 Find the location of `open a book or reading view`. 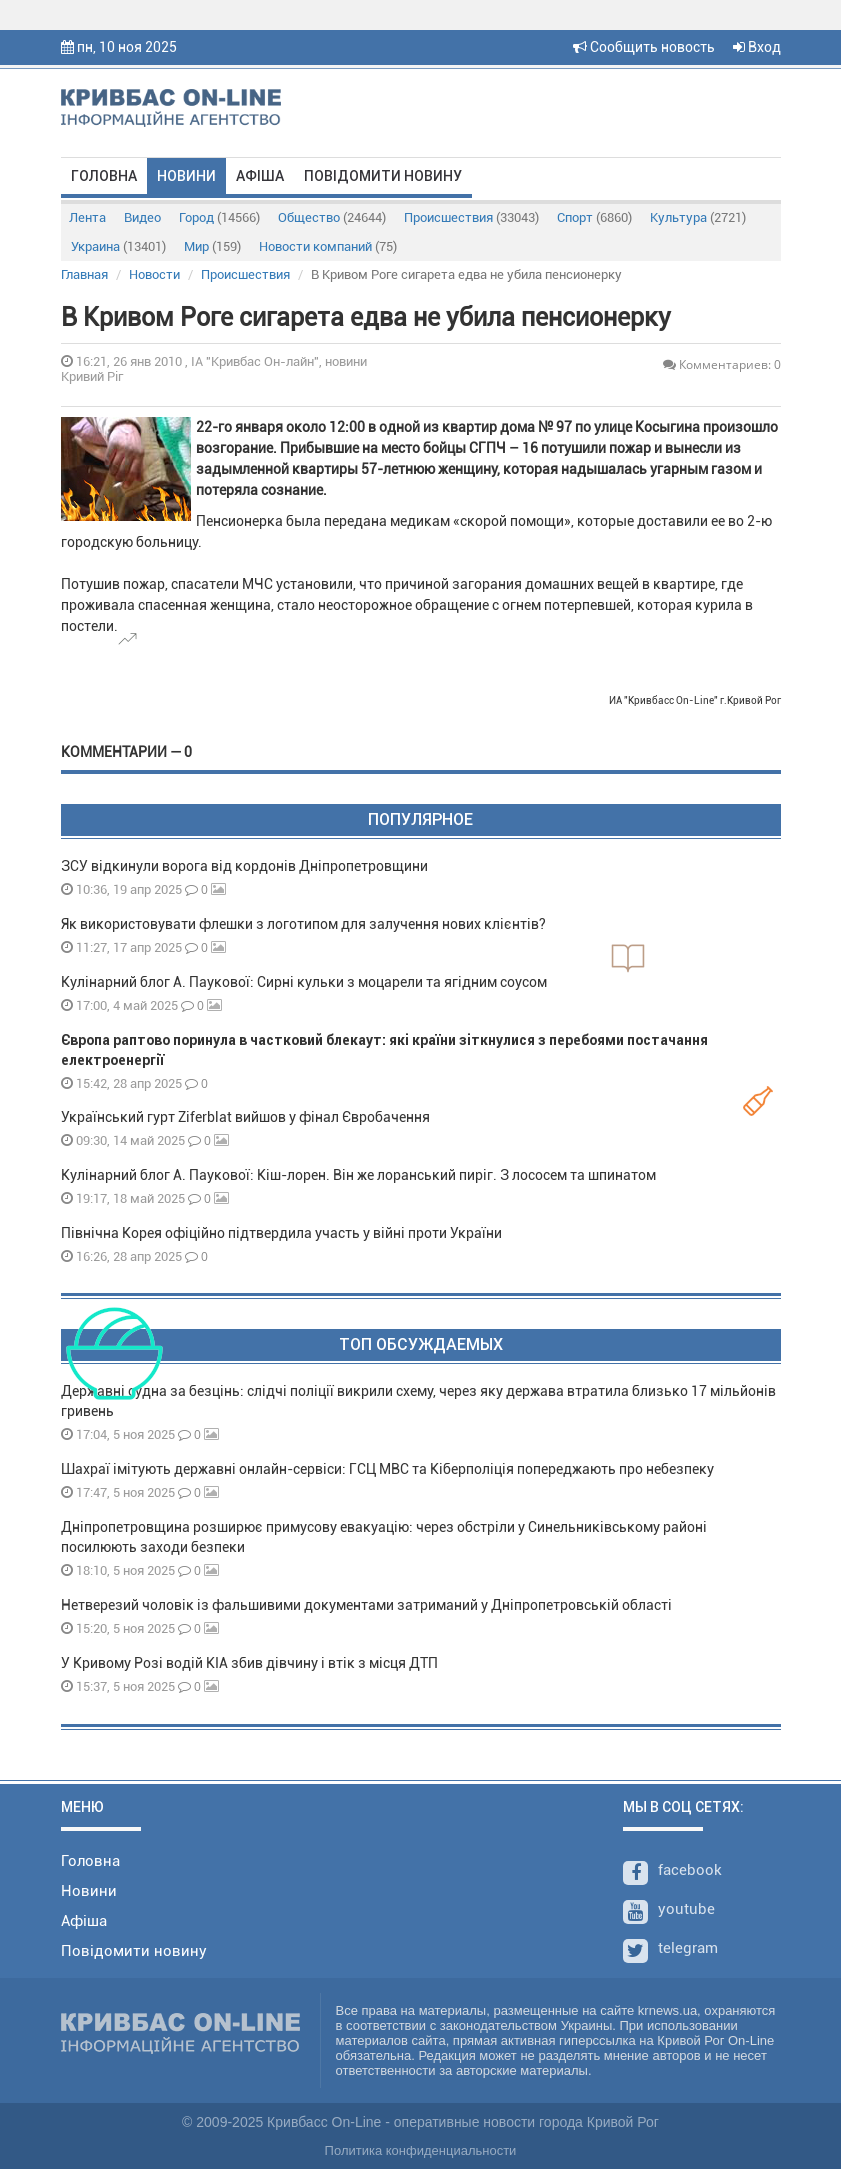

open a book or reading view is located at coordinates (628, 956).